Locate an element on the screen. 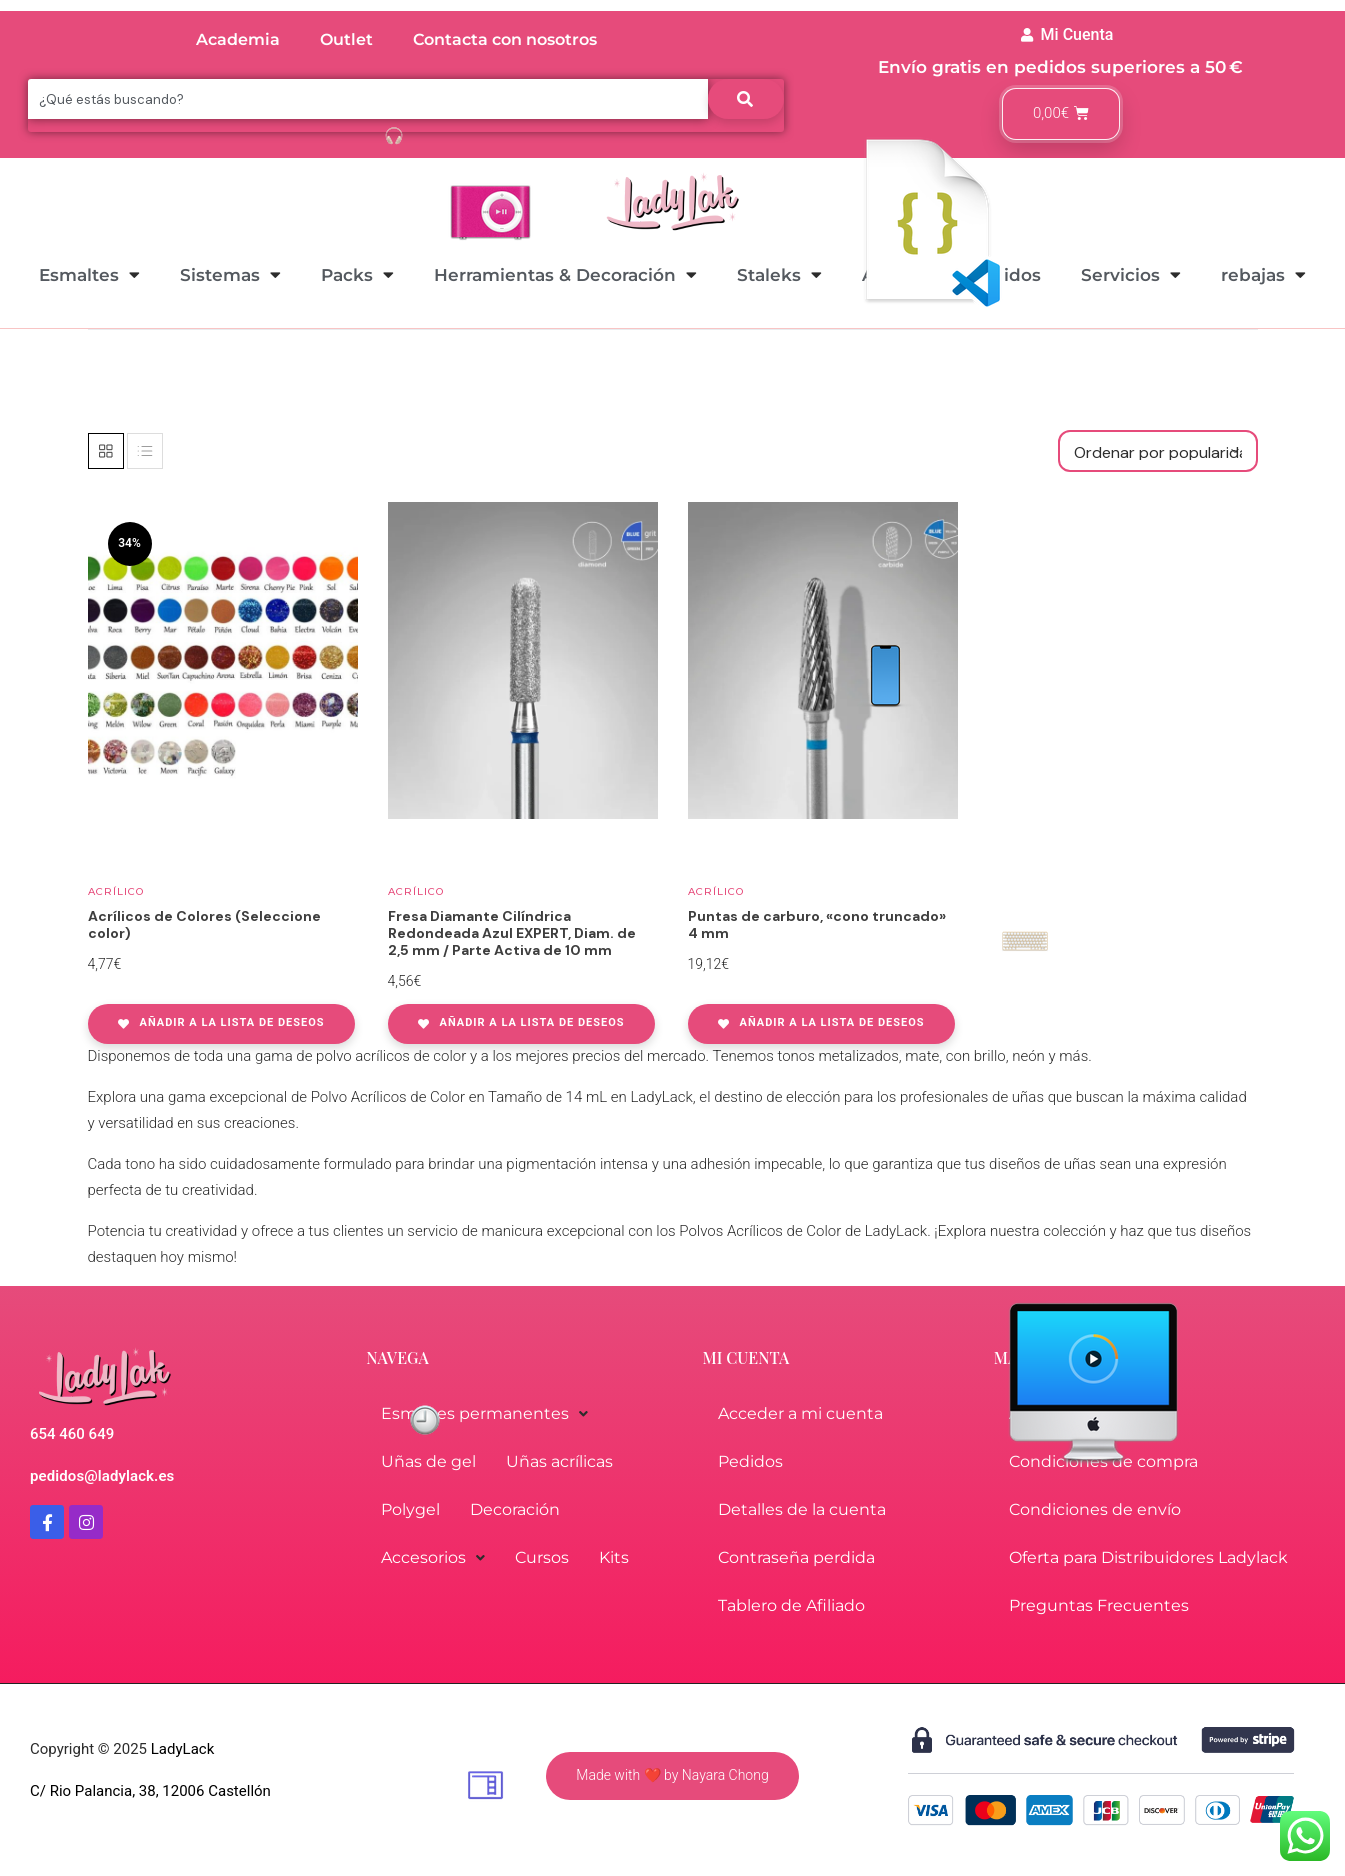  iPhone 13 Pro device icon is located at coordinates (885, 676).